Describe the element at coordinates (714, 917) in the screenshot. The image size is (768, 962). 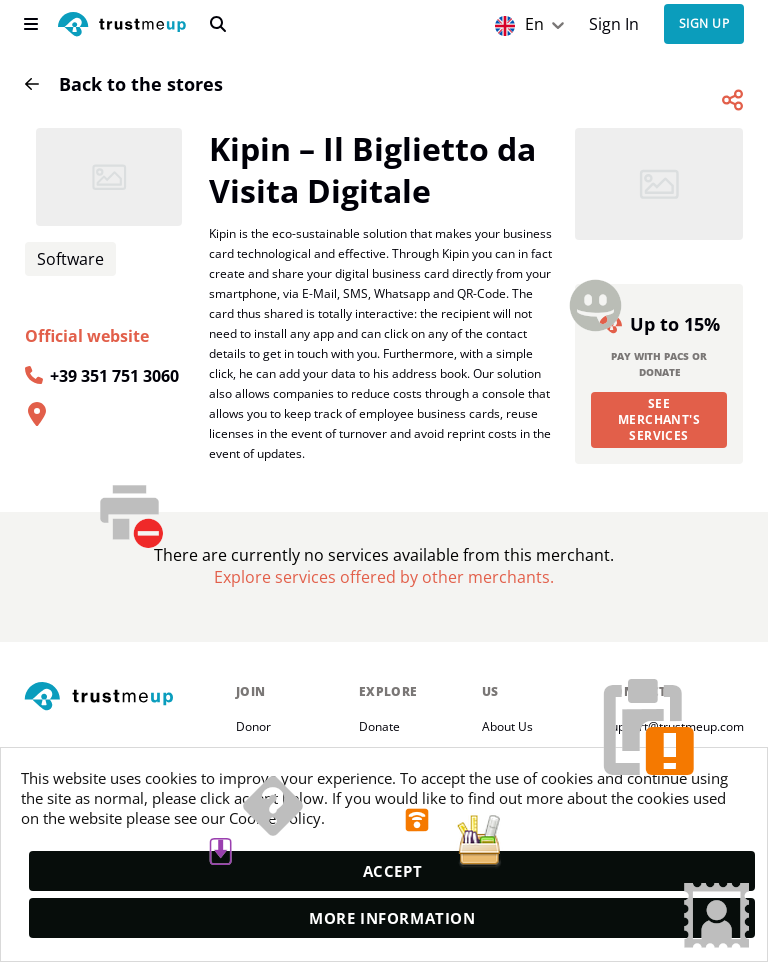
I see `send mail or compose a new message` at that location.